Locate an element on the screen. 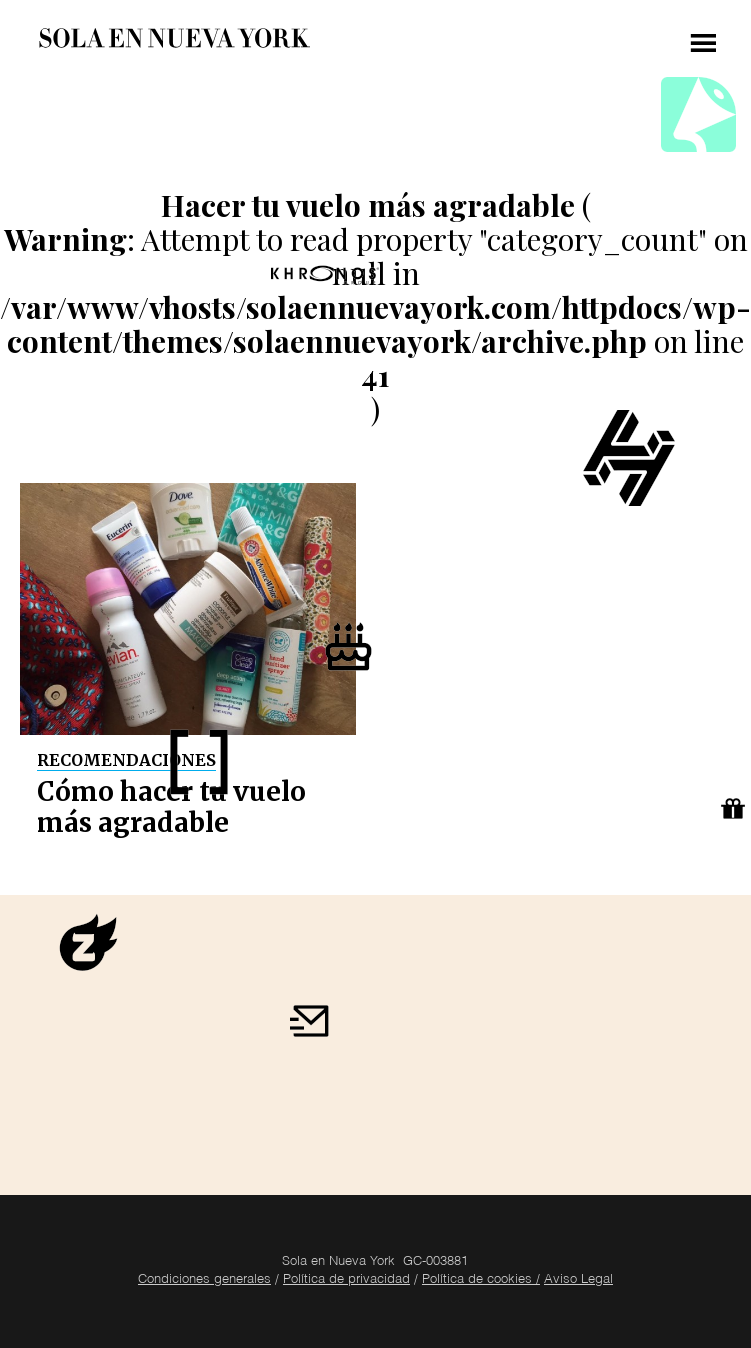  send an email or message is located at coordinates (311, 1021).